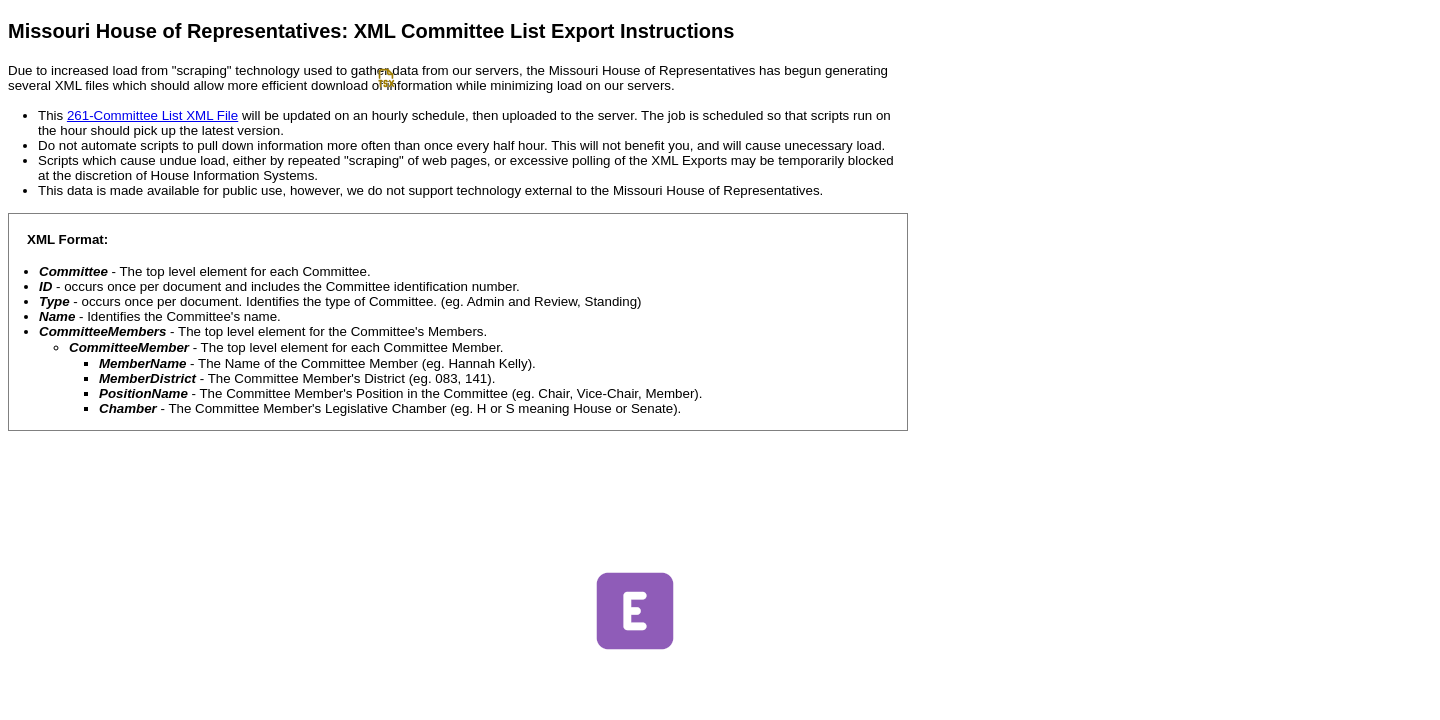  What do you see at coordinates (635, 611) in the screenshot?
I see `indicates an "E" rating or classification` at bounding box center [635, 611].